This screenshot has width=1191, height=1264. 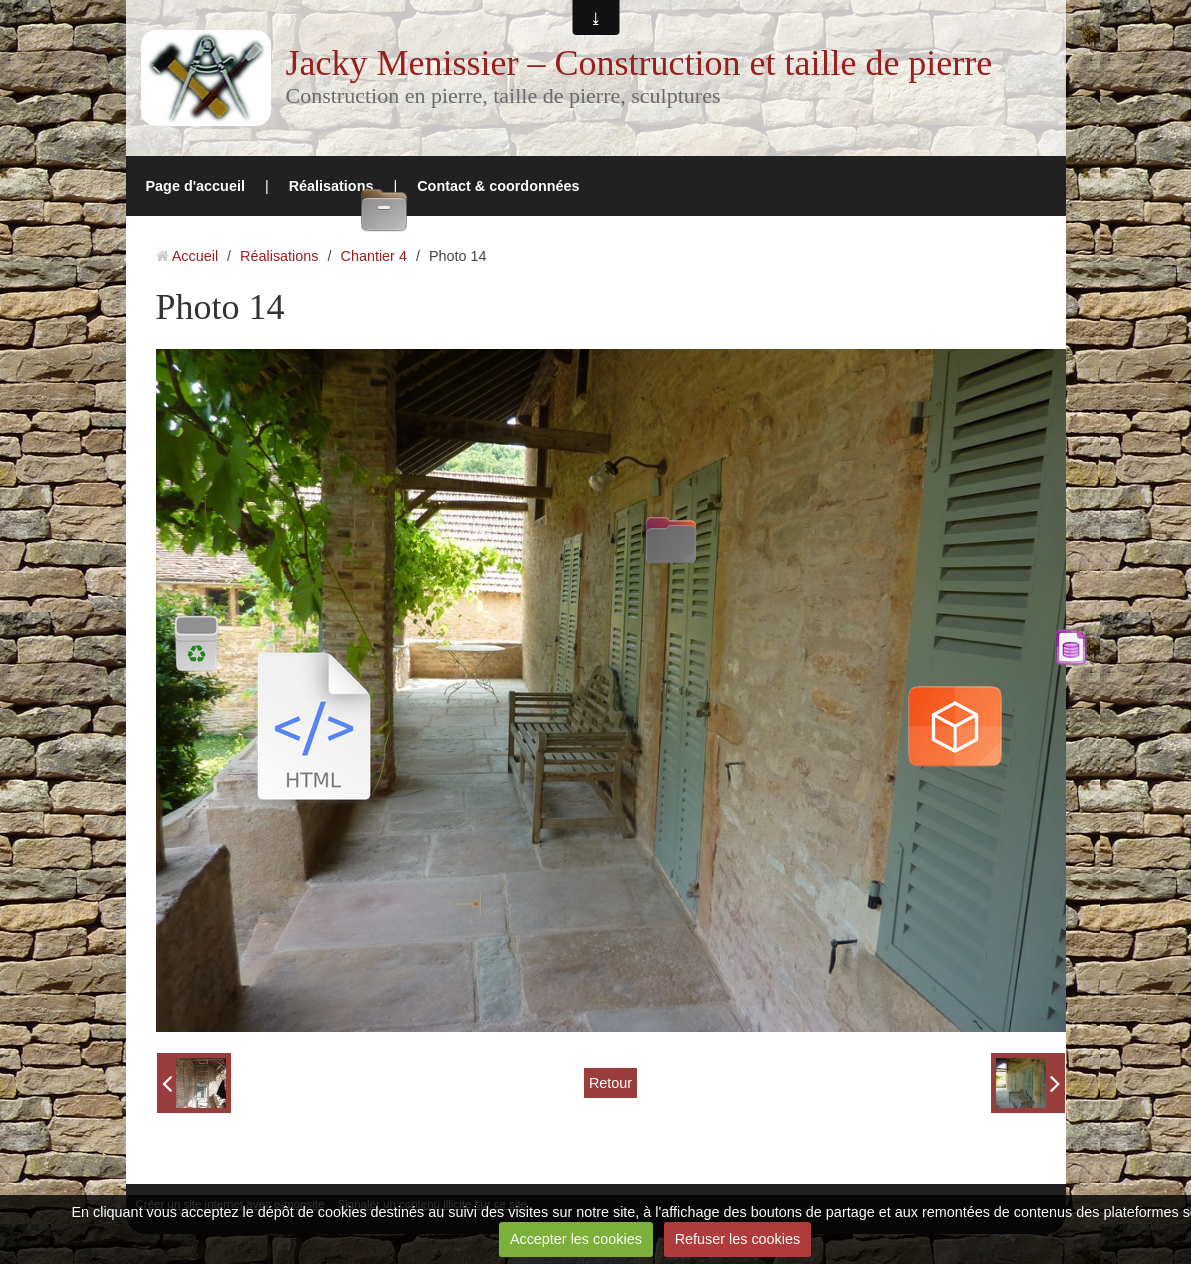 I want to click on open file folder, so click(x=671, y=540).